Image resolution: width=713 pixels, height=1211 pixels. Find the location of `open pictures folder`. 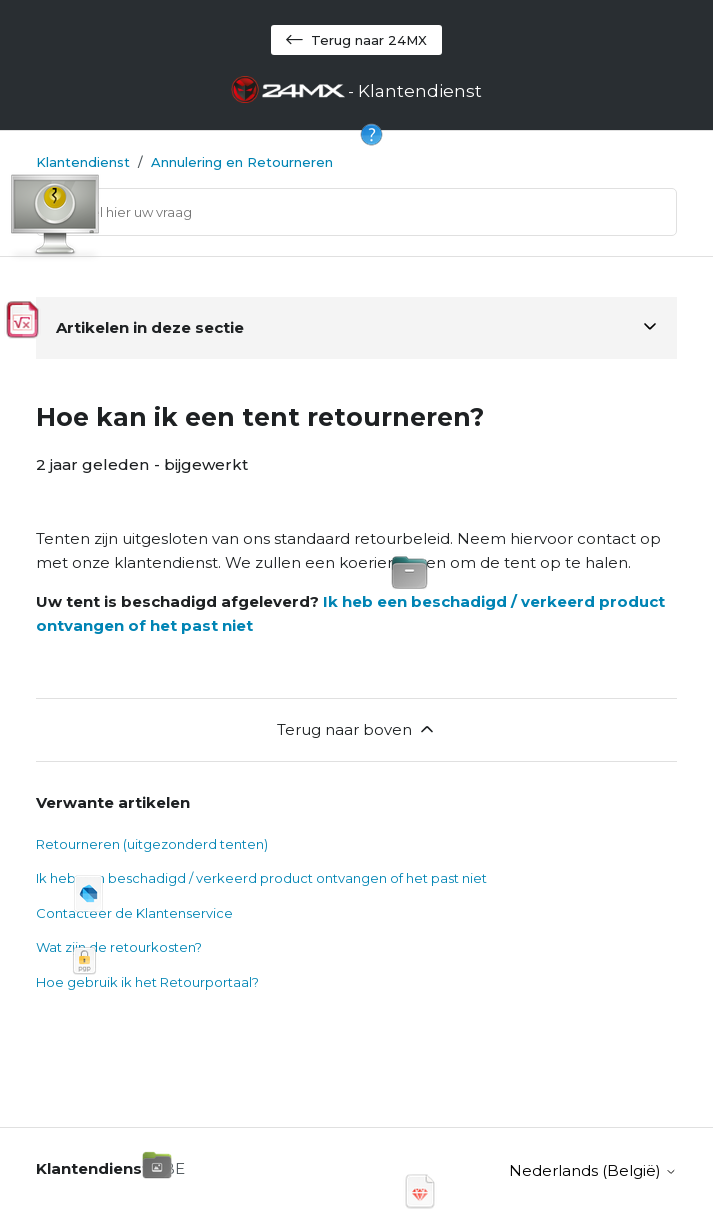

open pictures folder is located at coordinates (157, 1165).